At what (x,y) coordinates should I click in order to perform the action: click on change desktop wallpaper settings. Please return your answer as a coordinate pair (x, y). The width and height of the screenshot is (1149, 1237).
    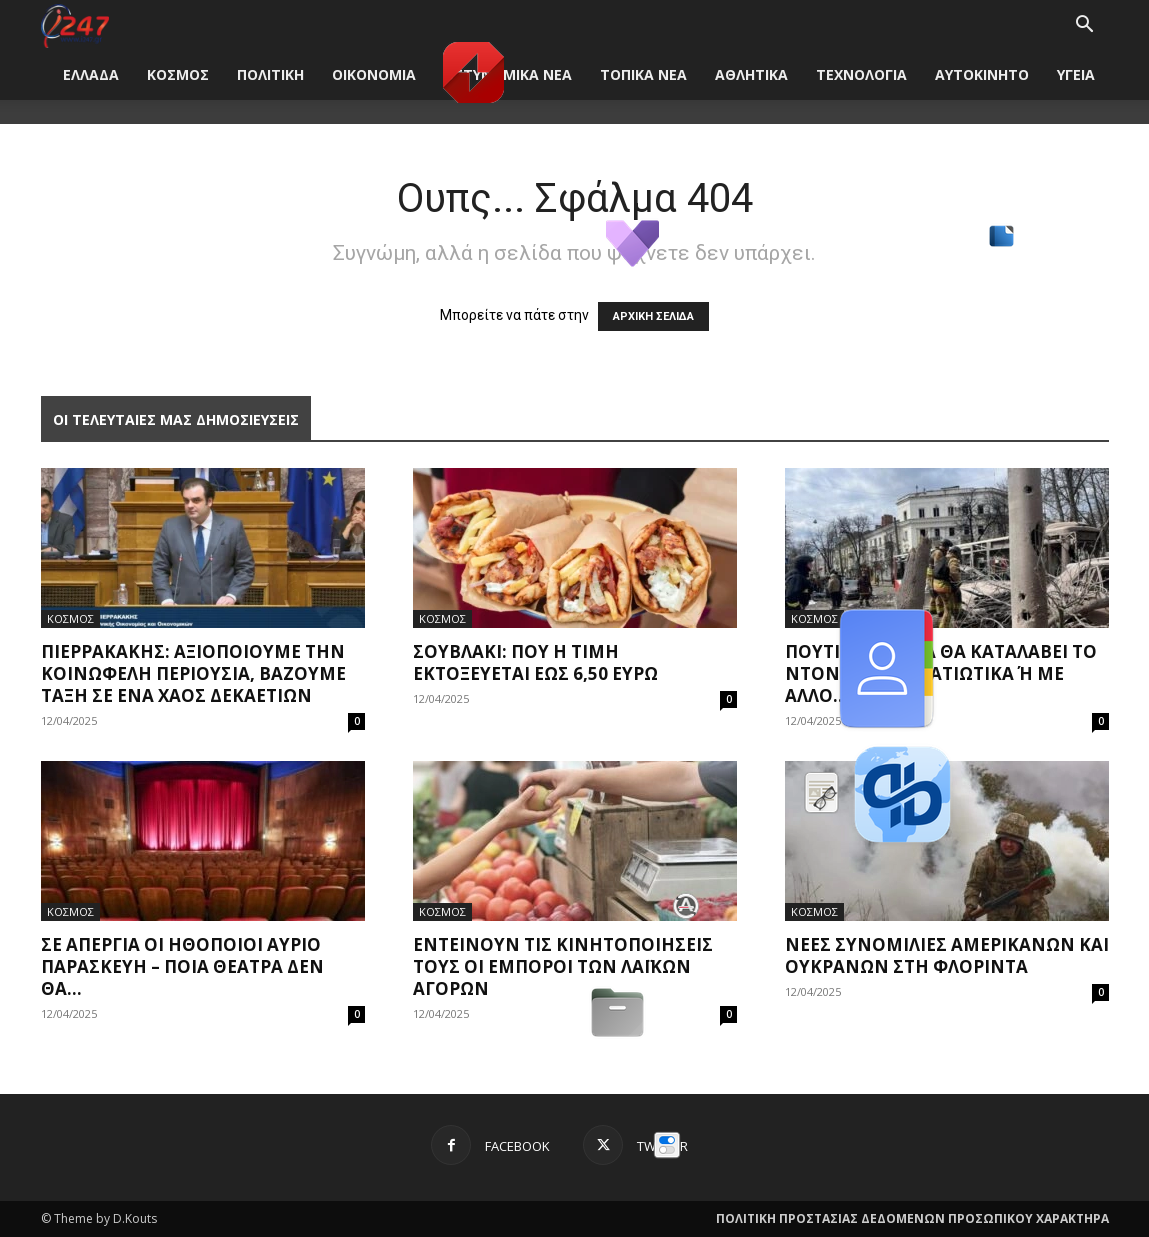
    Looking at the image, I should click on (1001, 235).